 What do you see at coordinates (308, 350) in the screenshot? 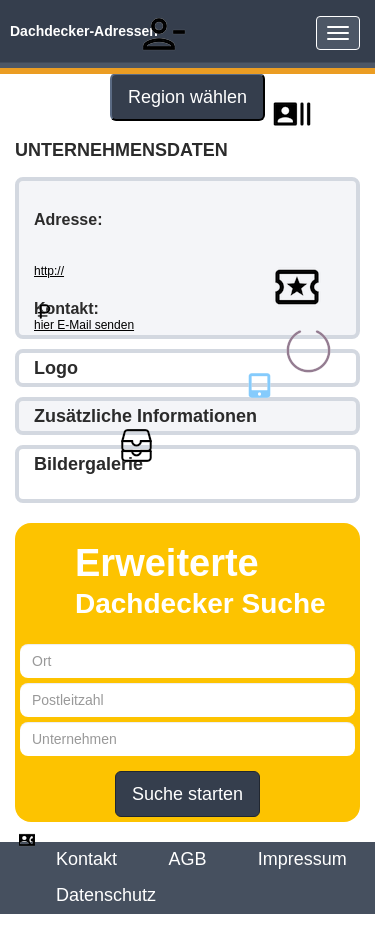
I see `loading or processing in progress` at bounding box center [308, 350].